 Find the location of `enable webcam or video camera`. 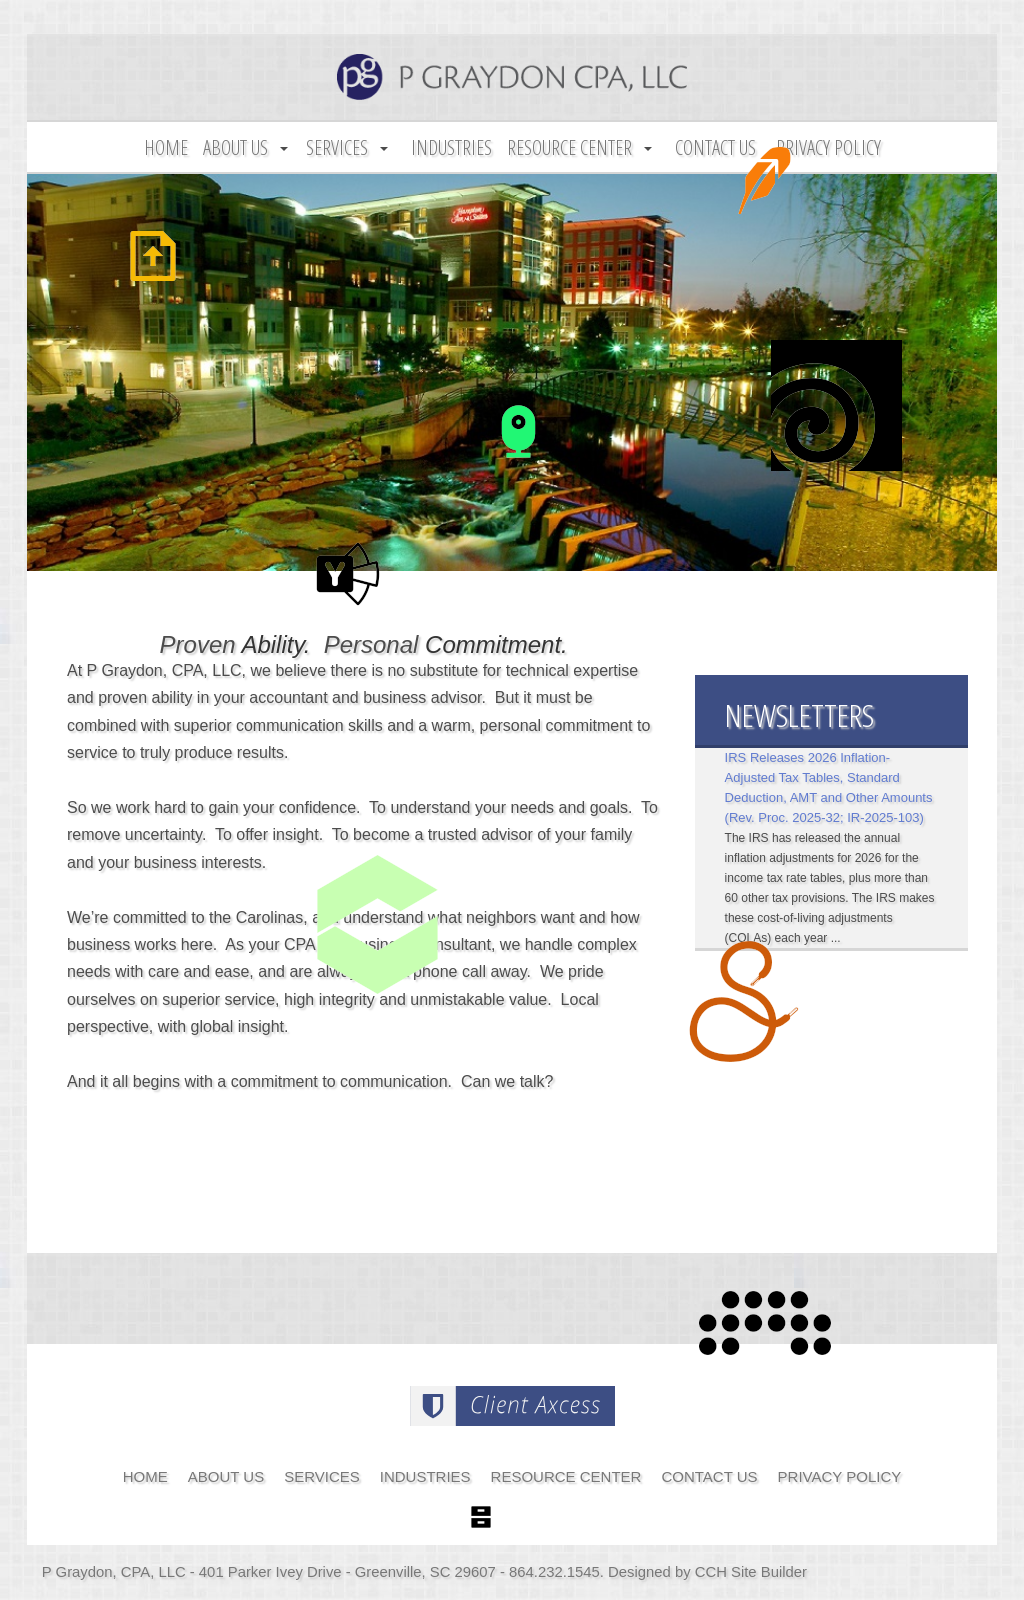

enable webcam or video camera is located at coordinates (518, 431).